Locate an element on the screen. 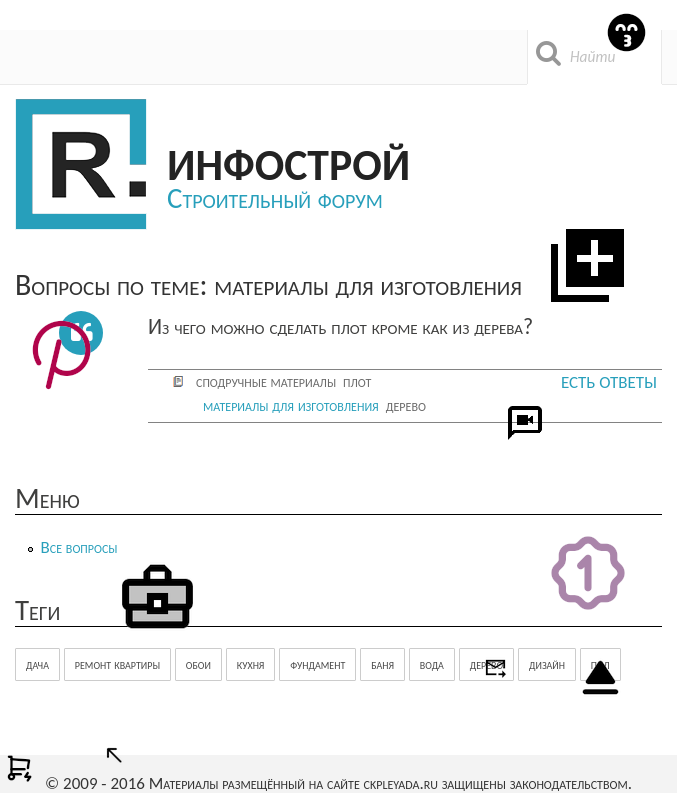  open Pinterest app is located at coordinates (59, 355).